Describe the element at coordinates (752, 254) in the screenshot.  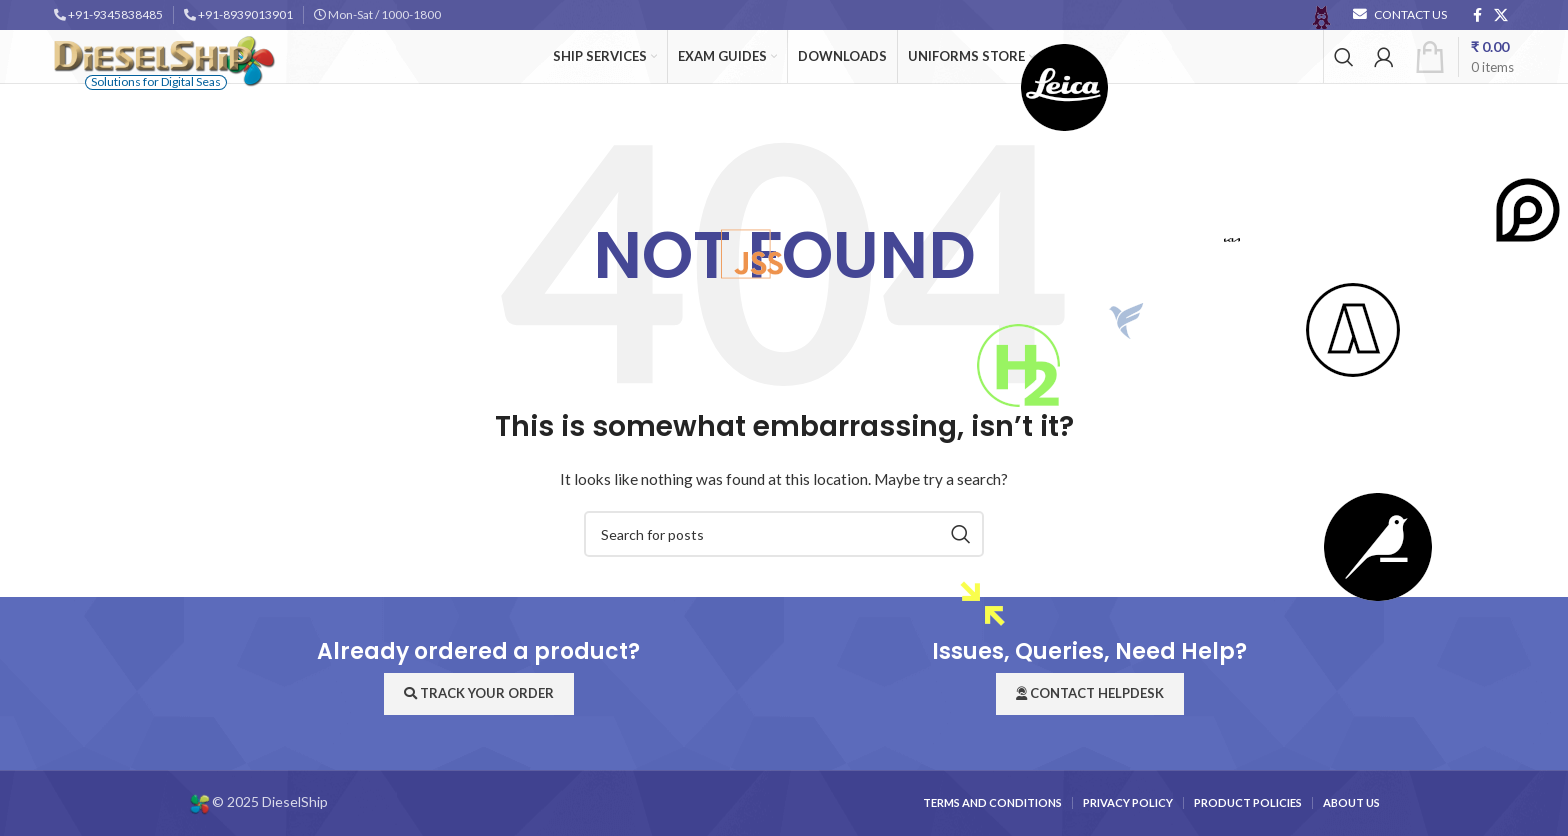
I see `JSS (JavaScript Style Sheets) library logo` at that location.